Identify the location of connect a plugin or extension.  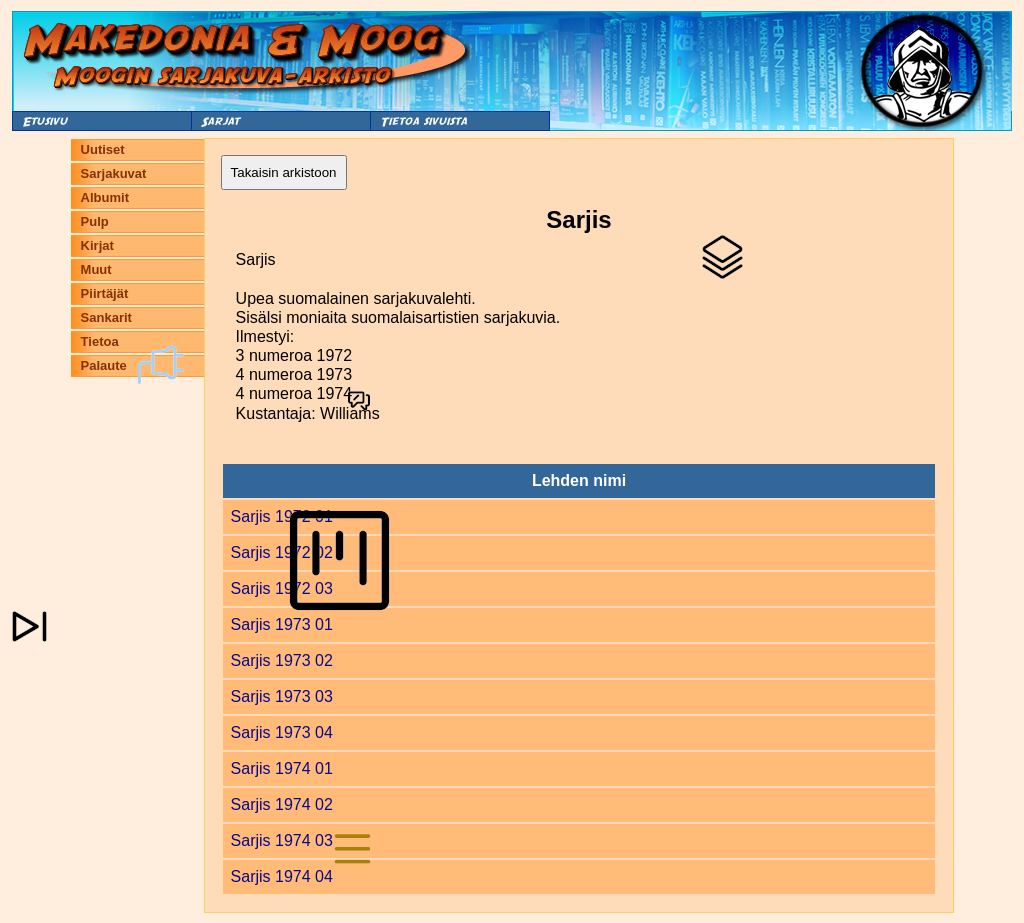
(161, 365).